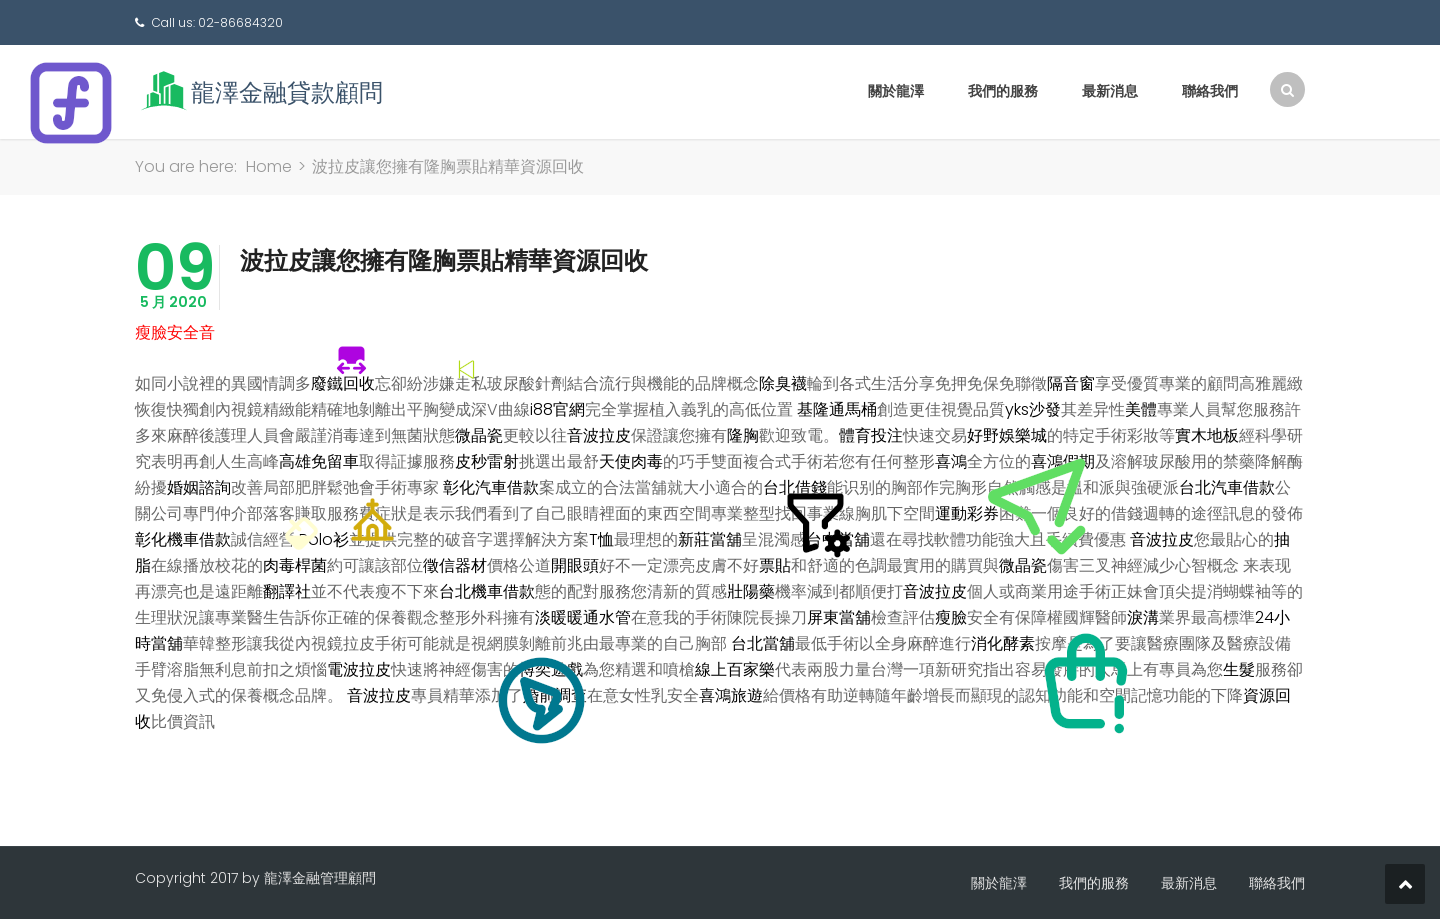 The width and height of the screenshot is (1440, 919). Describe the element at coordinates (1037, 506) in the screenshot. I see `location successfully shared` at that location.